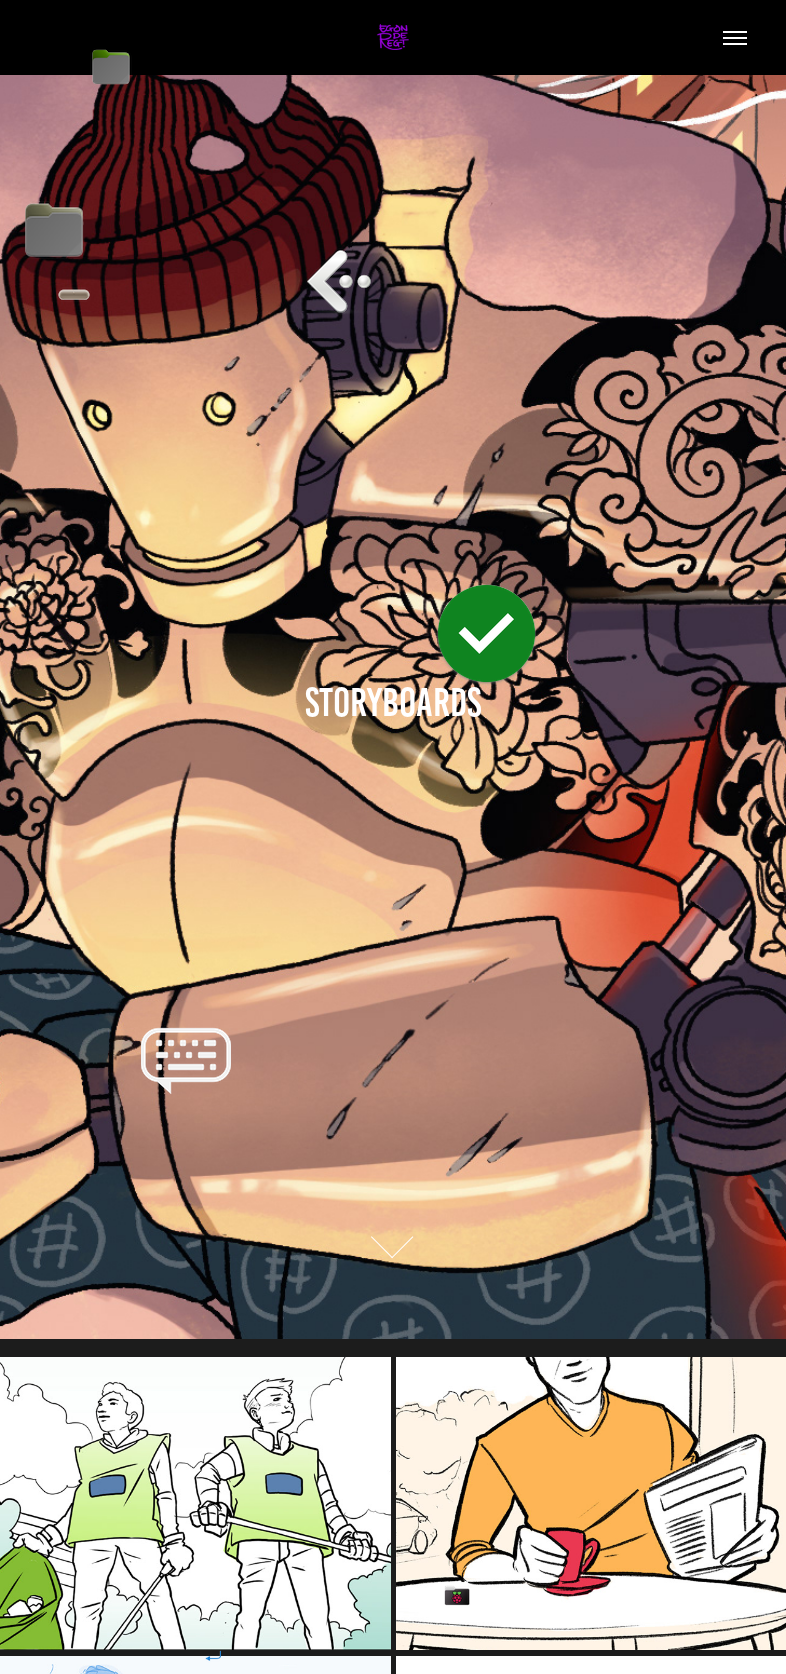 This screenshot has height=1674, width=786. I want to click on folder containing Raspberry Pi project files, so click(457, 1596).